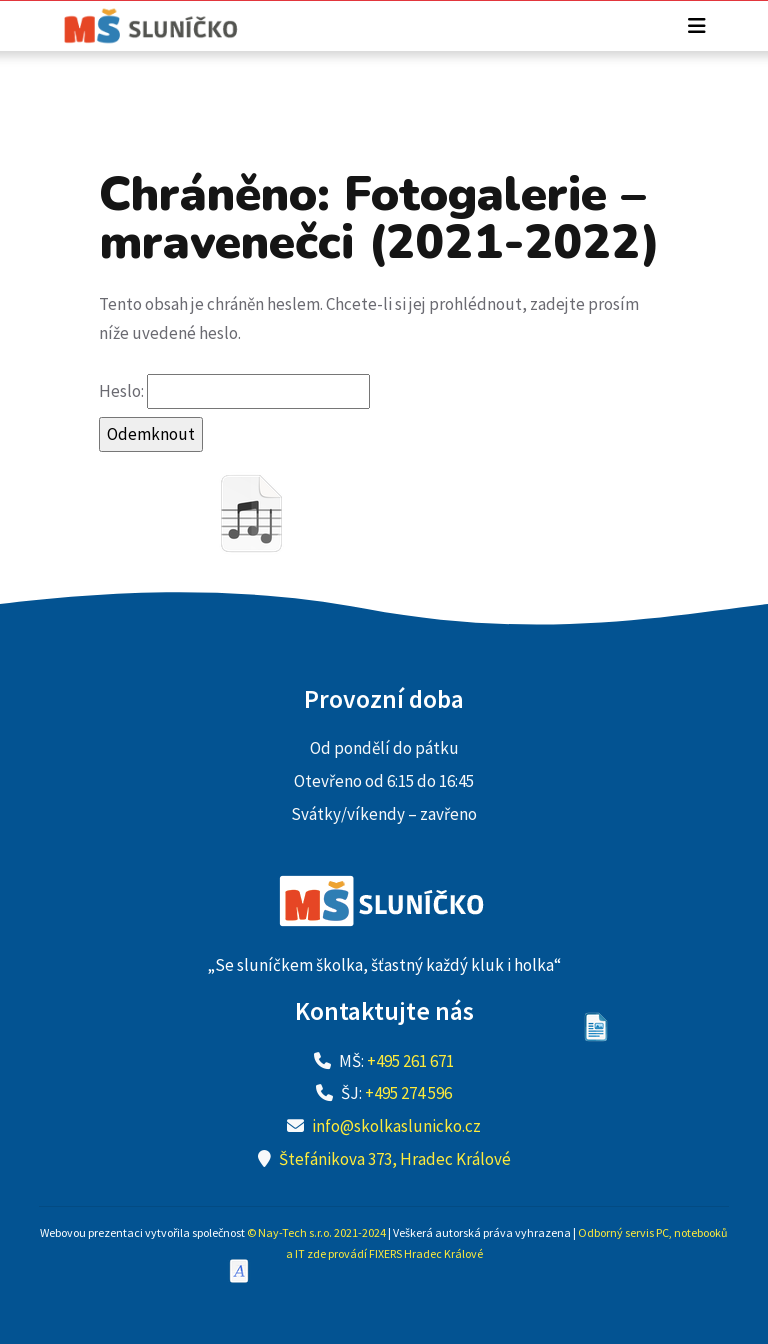 Image resolution: width=768 pixels, height=1344 pixels. Describe the element at coordinates (251, 513) in the screenshot. I see `iMelody ringtone file` at that location.